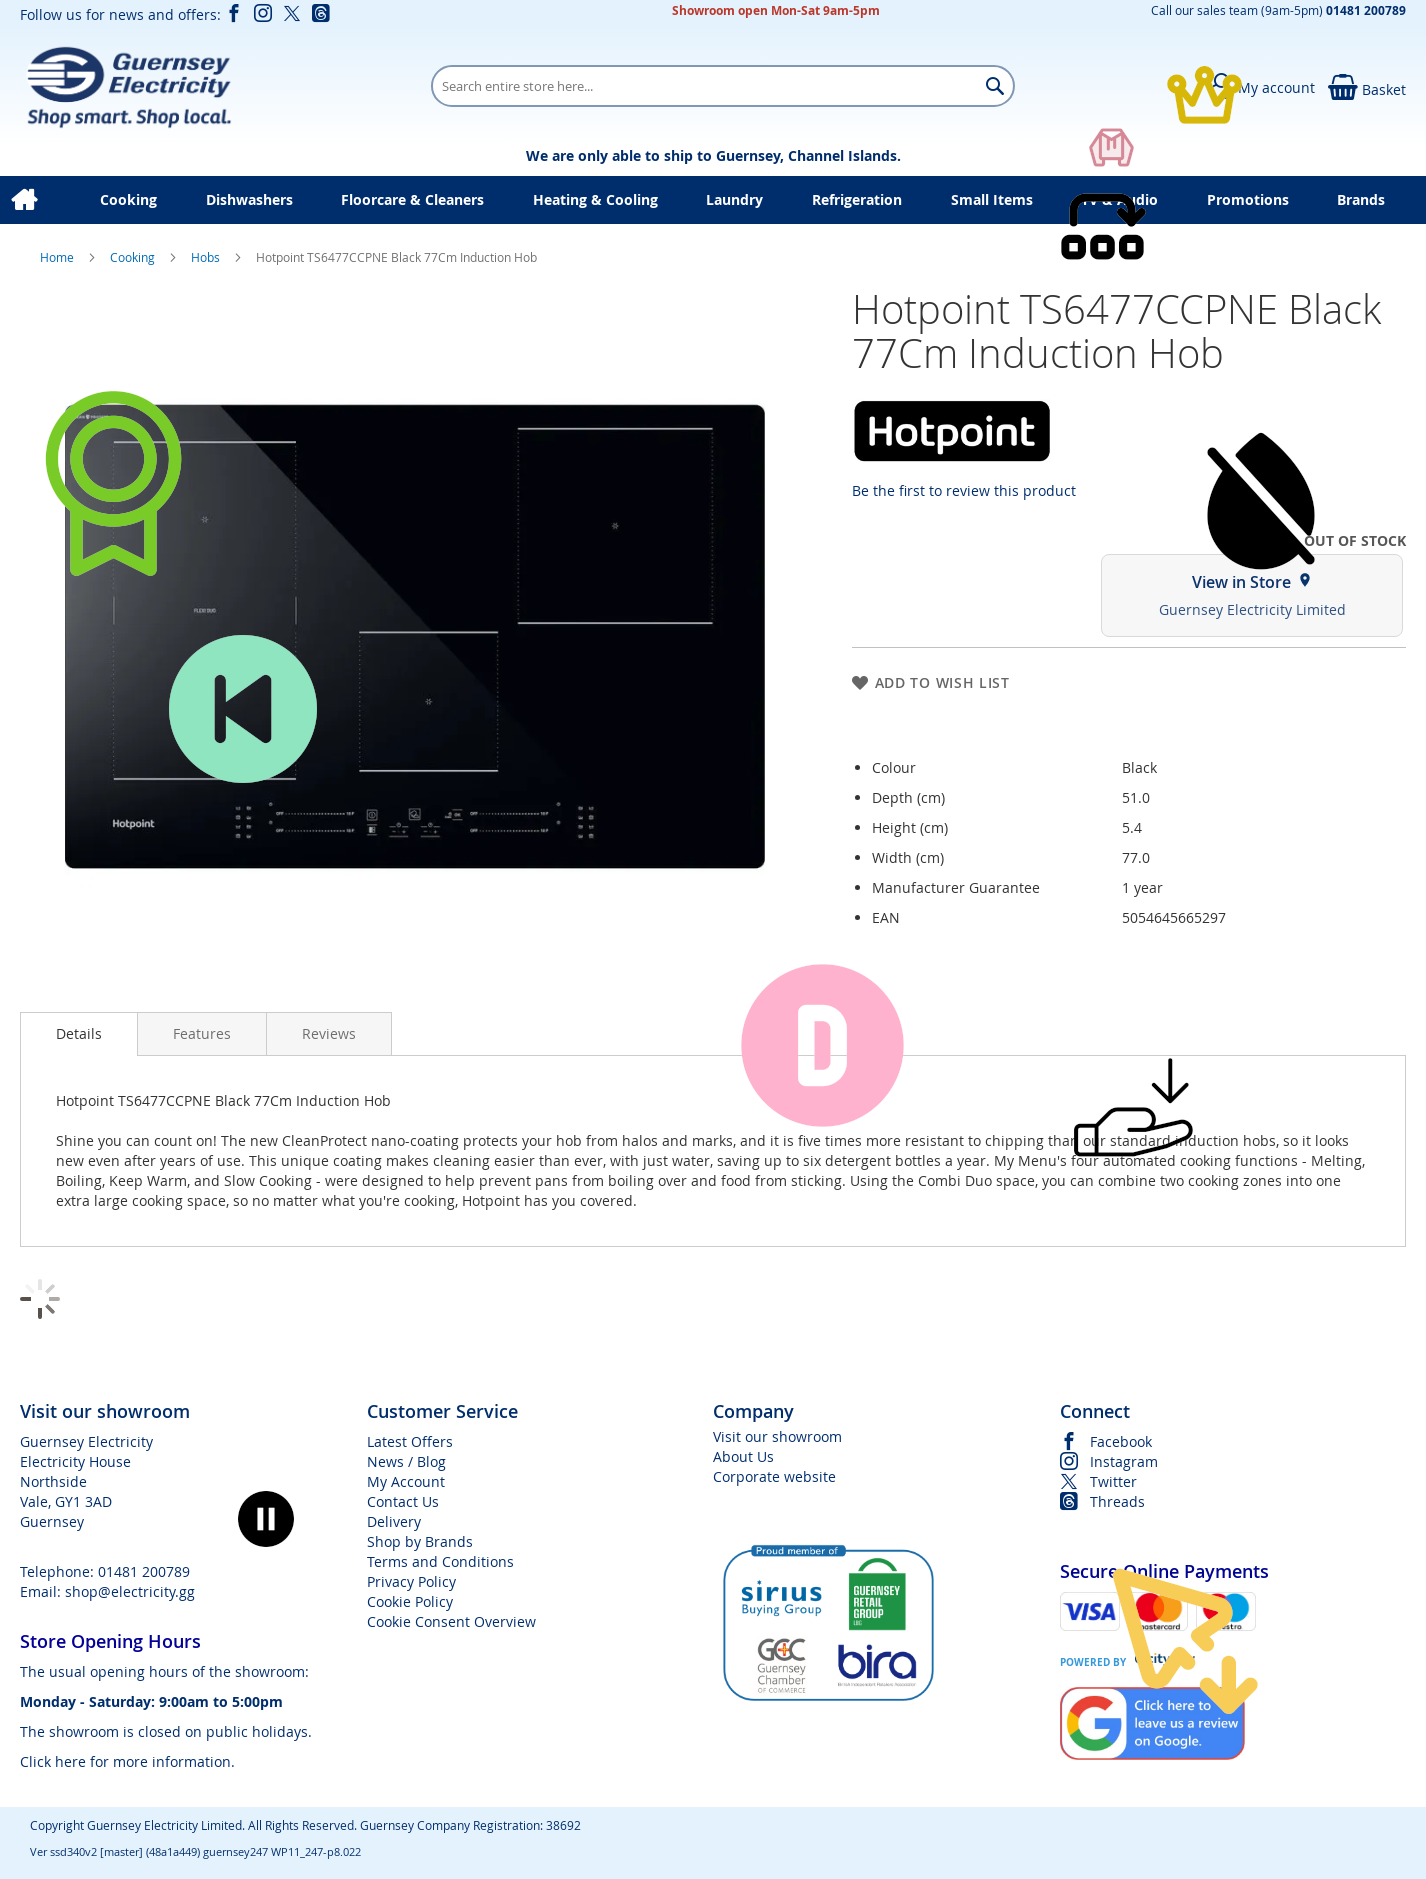 The width and height of the screenshot is (1426, 1879). Describe the element at coordinates (243, 709) in the screenshot. I see `skip to previous track` at that location.